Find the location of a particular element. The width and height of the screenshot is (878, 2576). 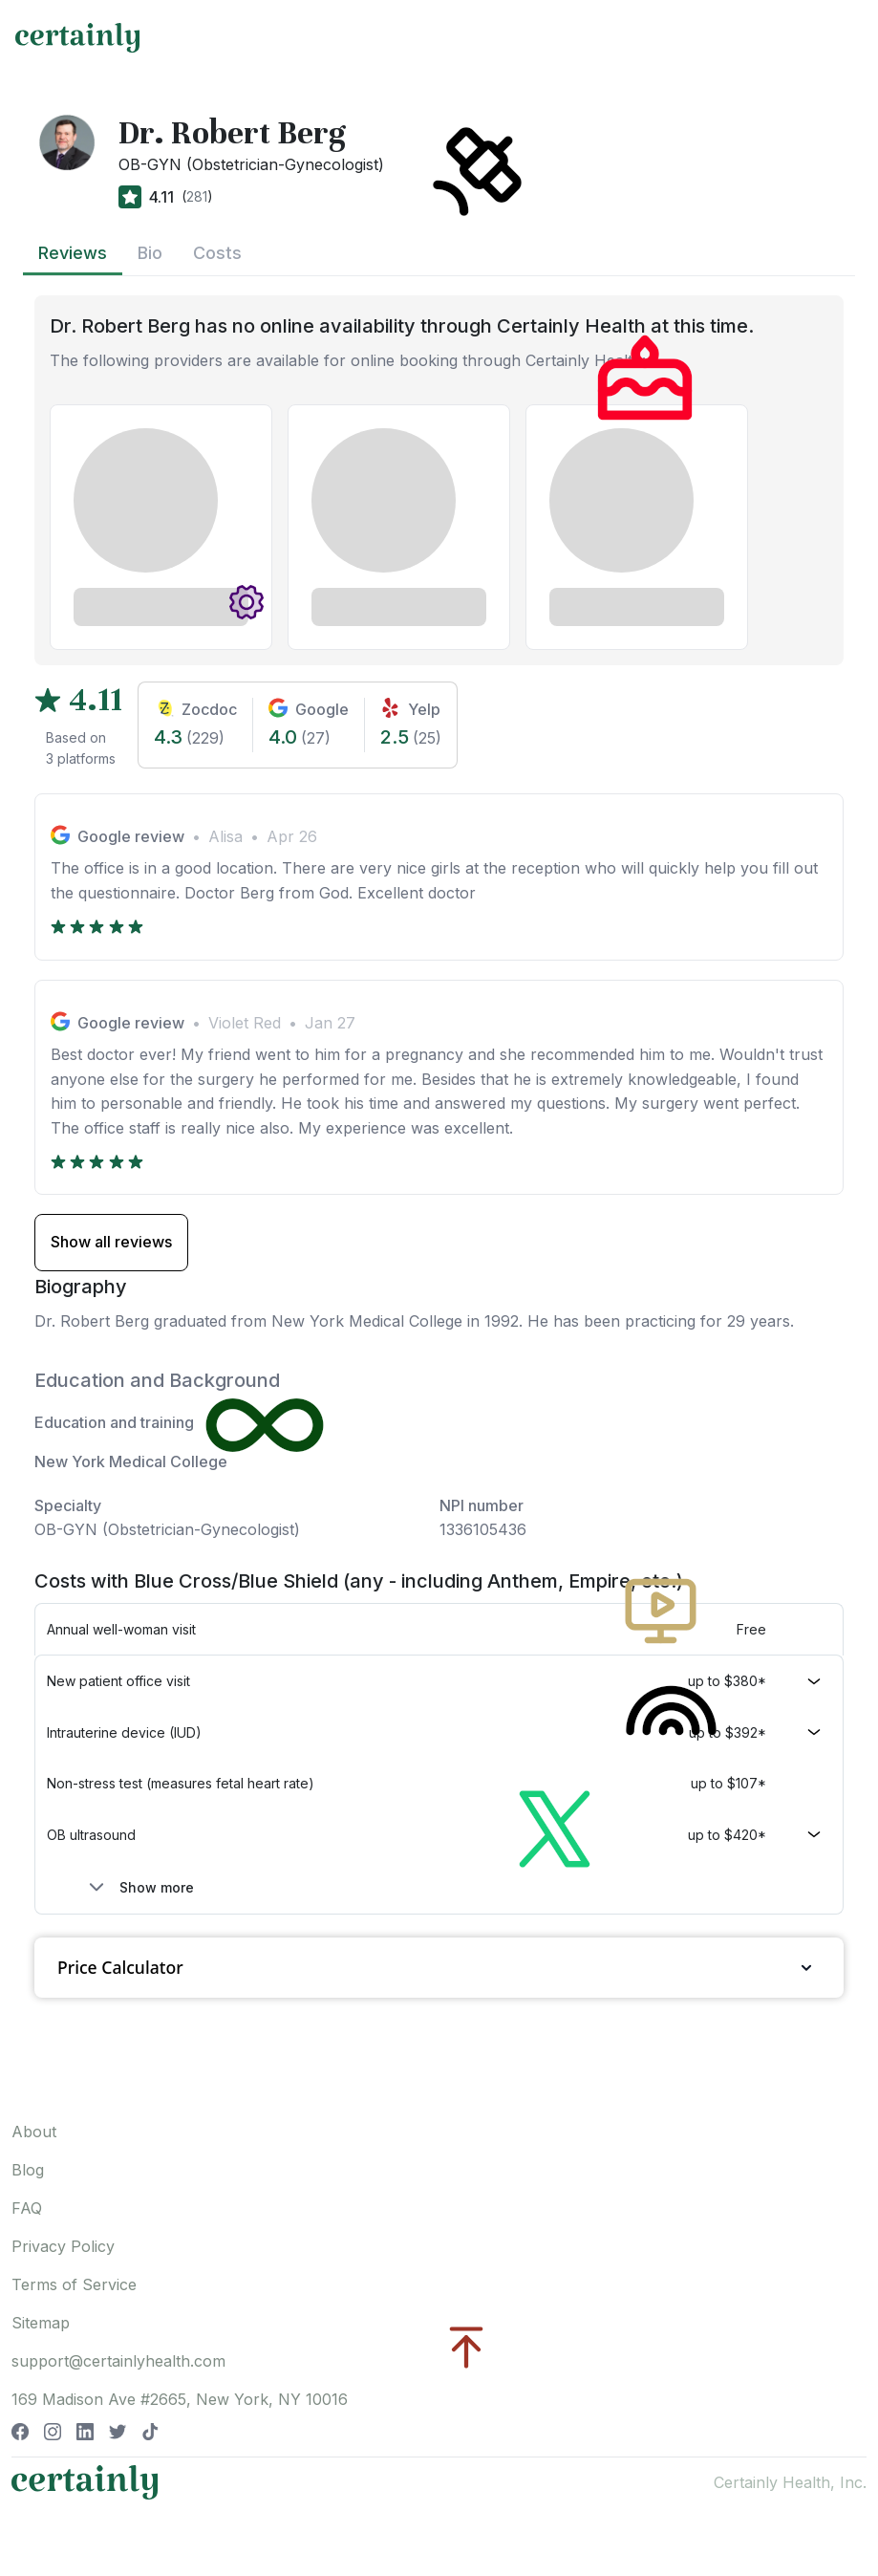

share to X (formerly Twitter) is located at coordinates (554, 1829).